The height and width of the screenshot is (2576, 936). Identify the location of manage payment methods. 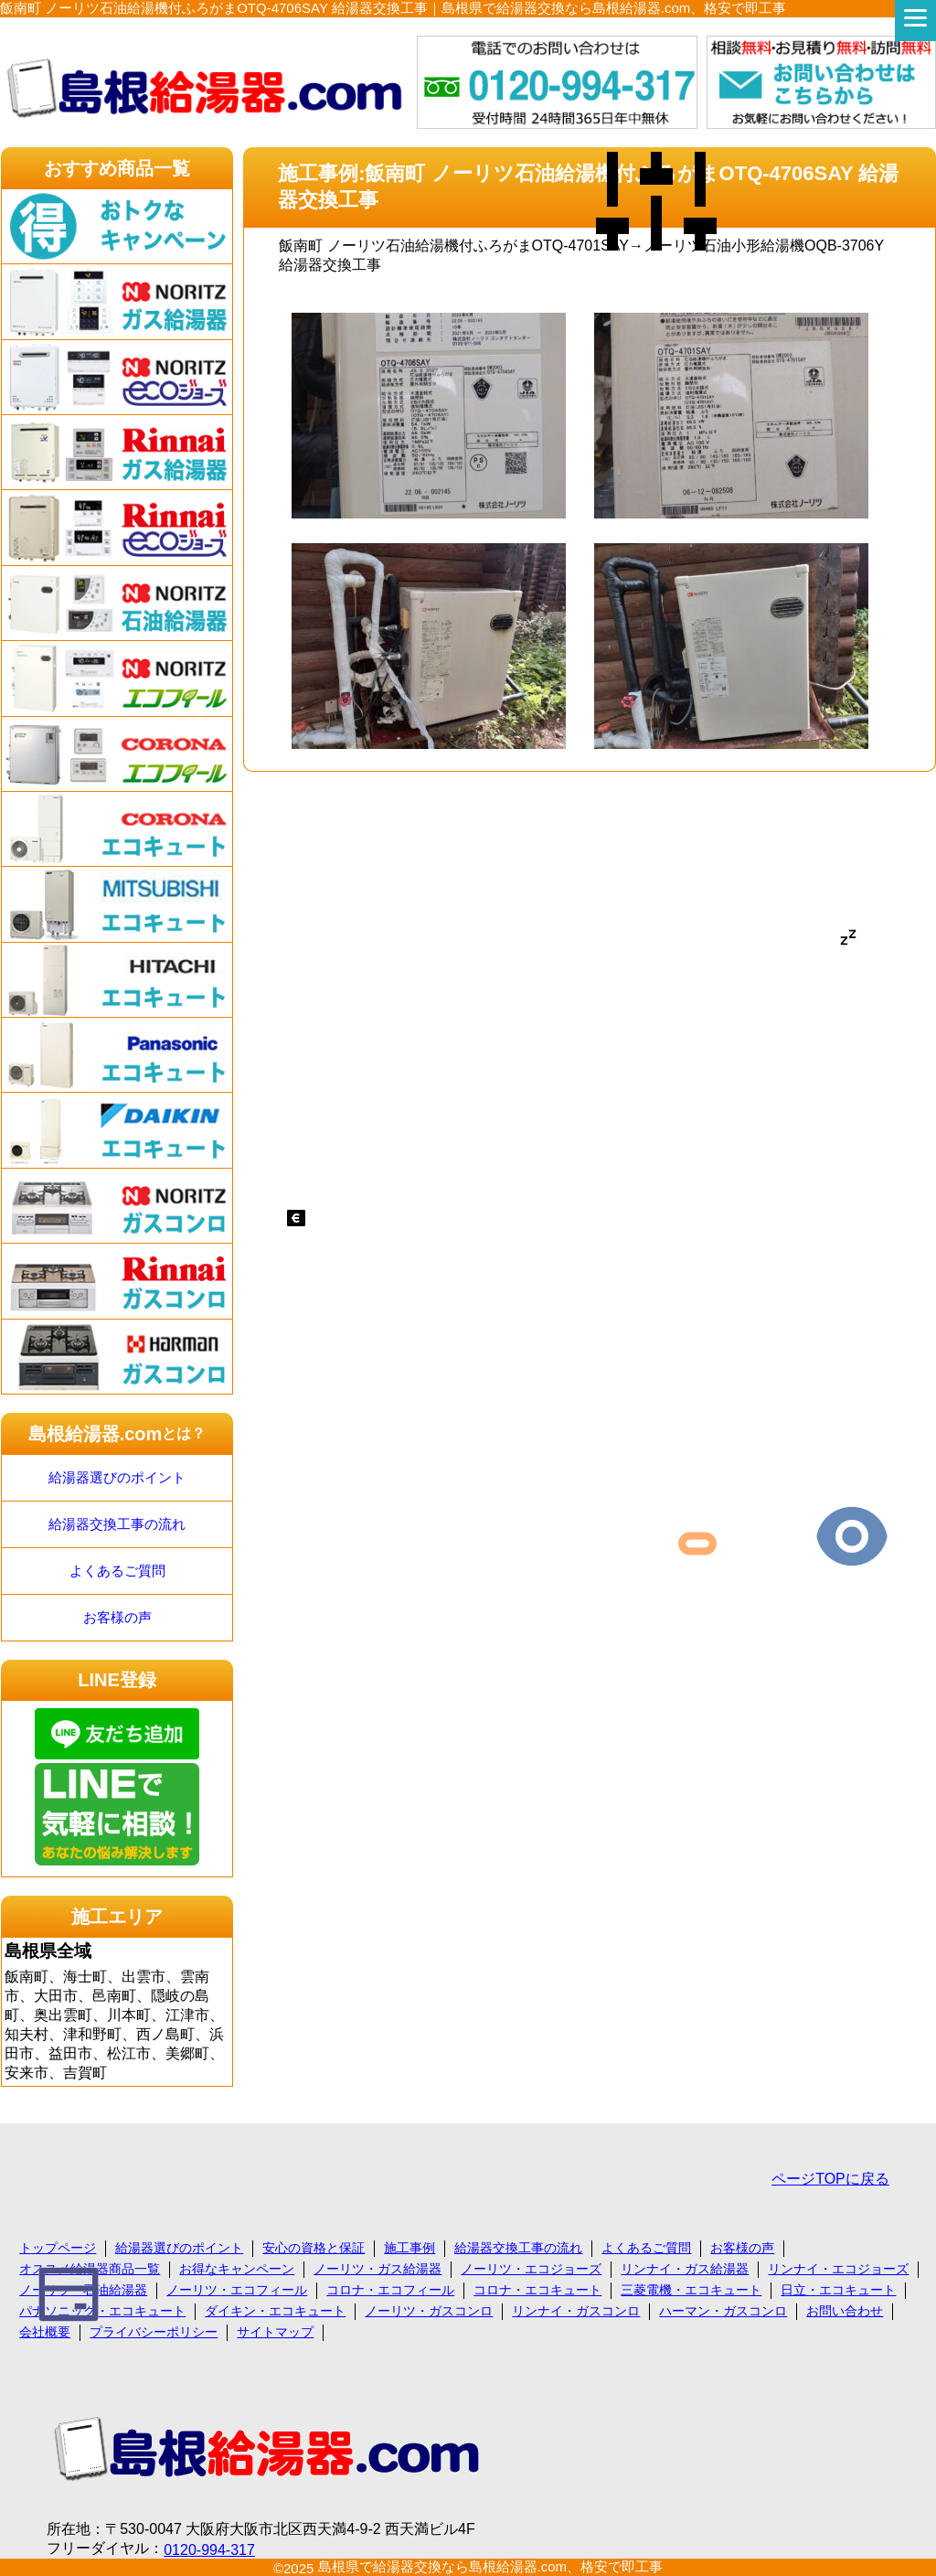
(69, 2294).